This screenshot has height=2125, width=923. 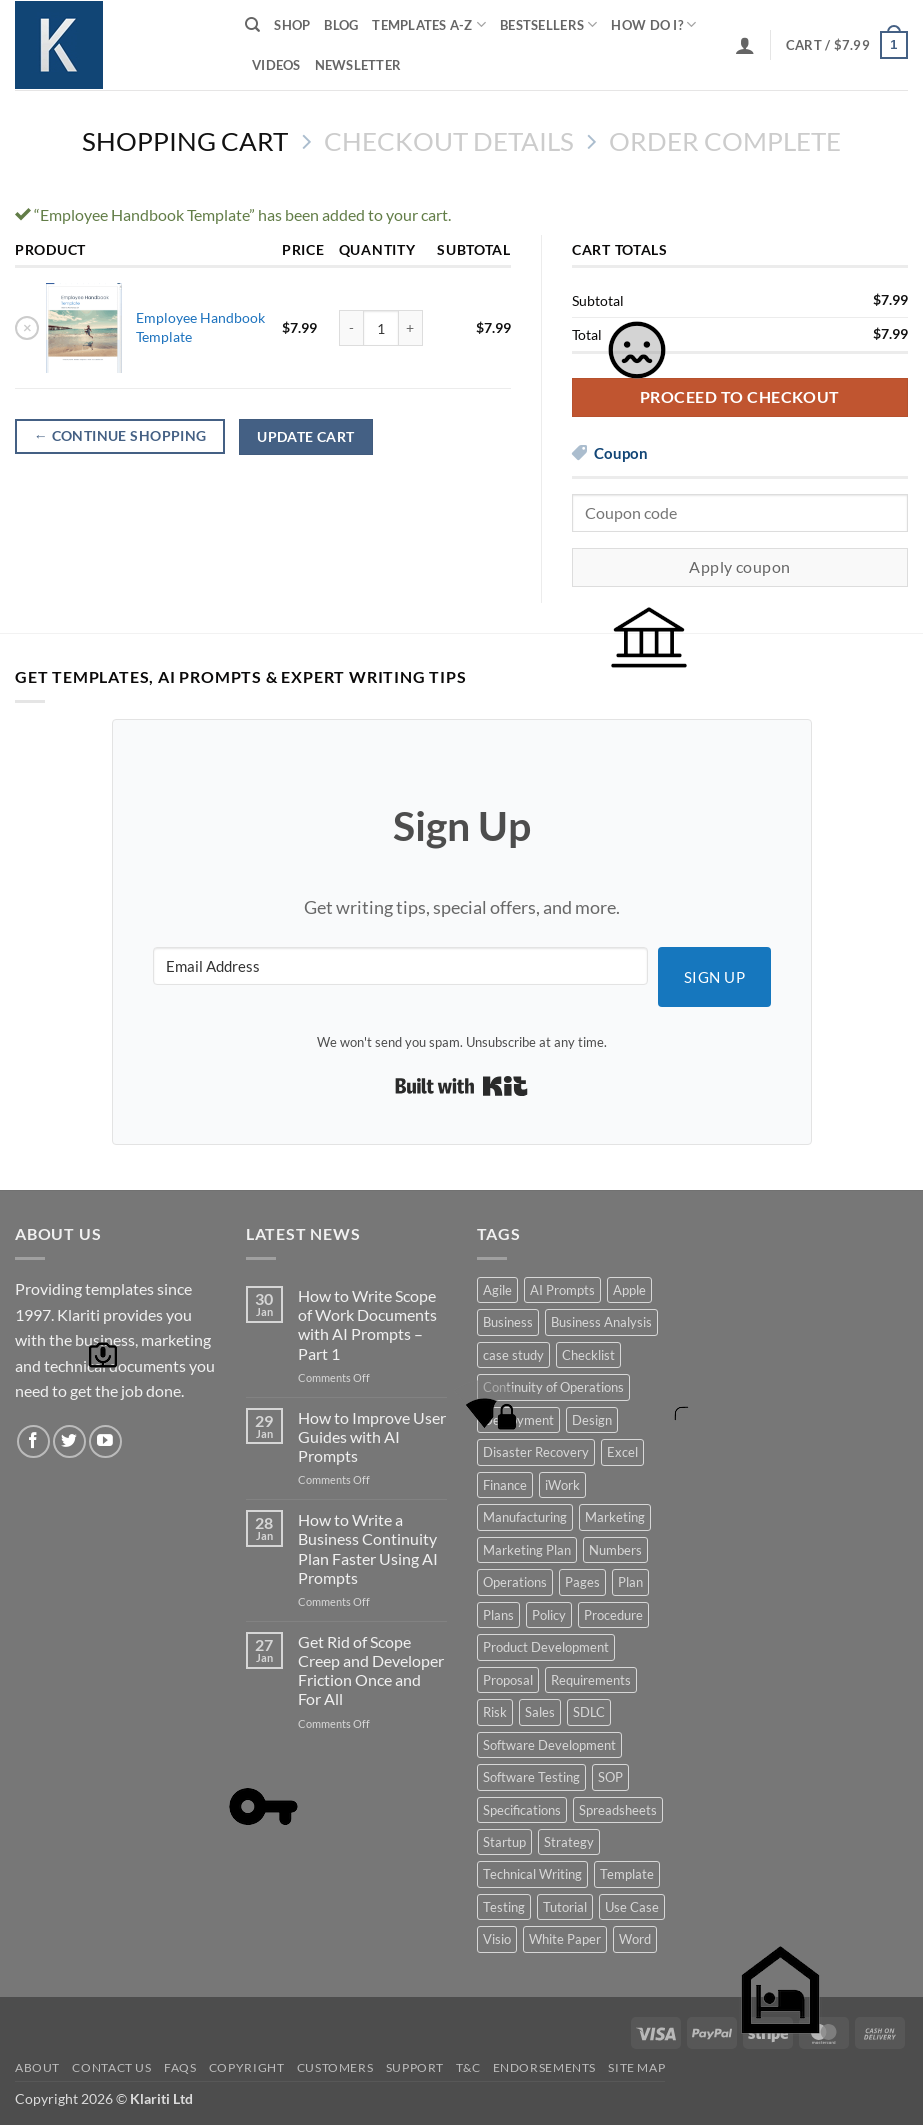 What do you see at coordinates (637, 350) in the screenshot?
I see `indicates nervous or anxious status` at bounding box center [637, 350].